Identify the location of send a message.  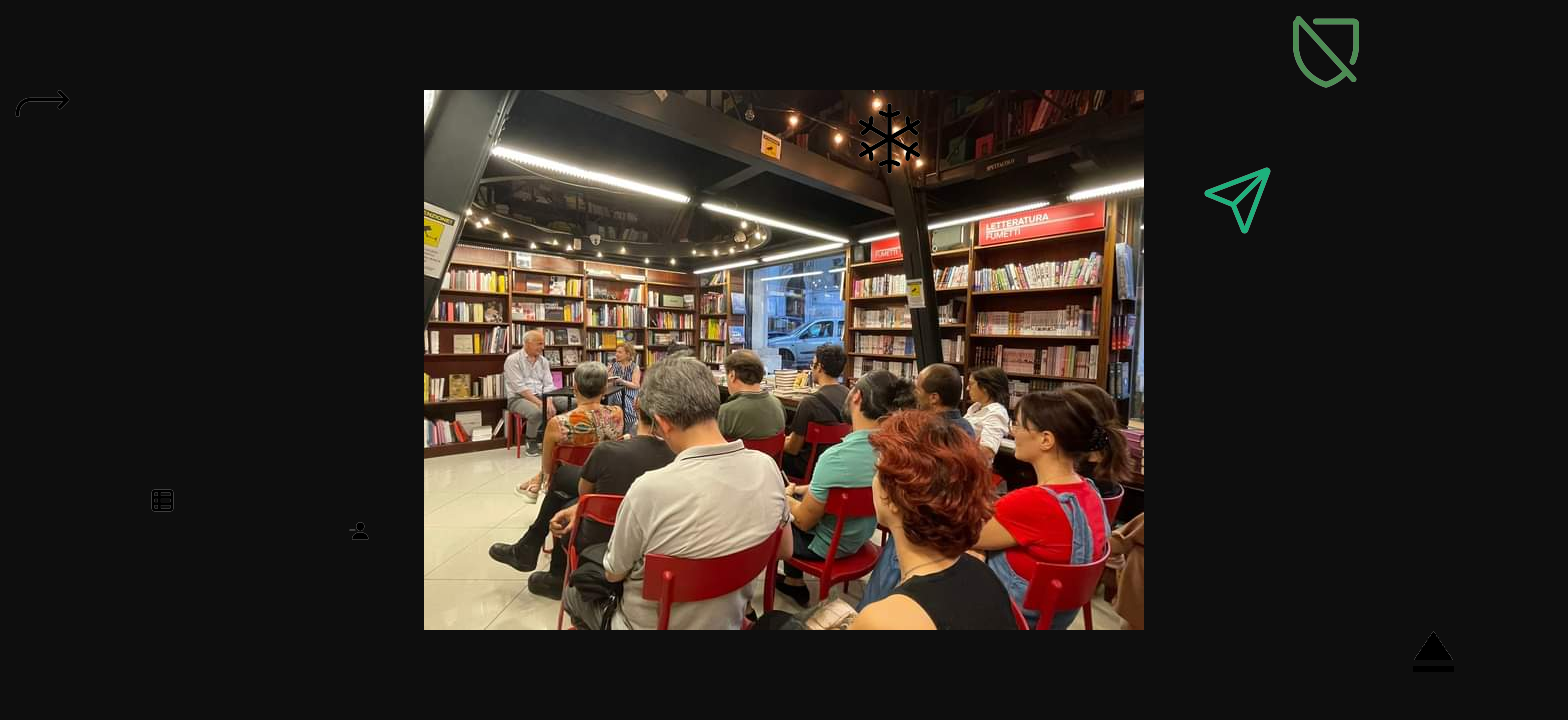
(1237, 200).